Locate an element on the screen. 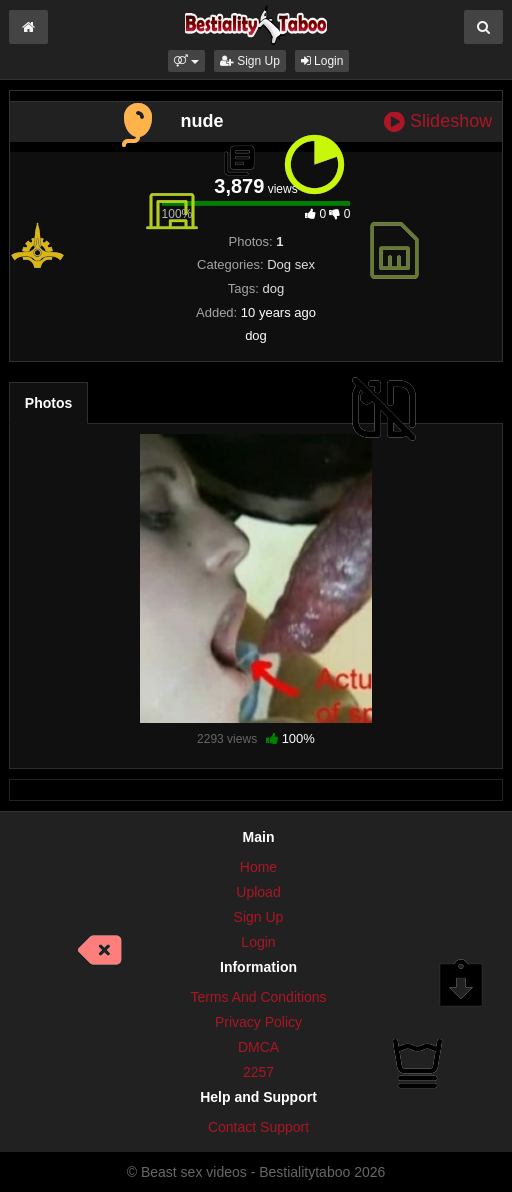 The width and height of the screenshot is (512, 1192). nintendo switch controller disconnected is located at coordinates (384, 409).